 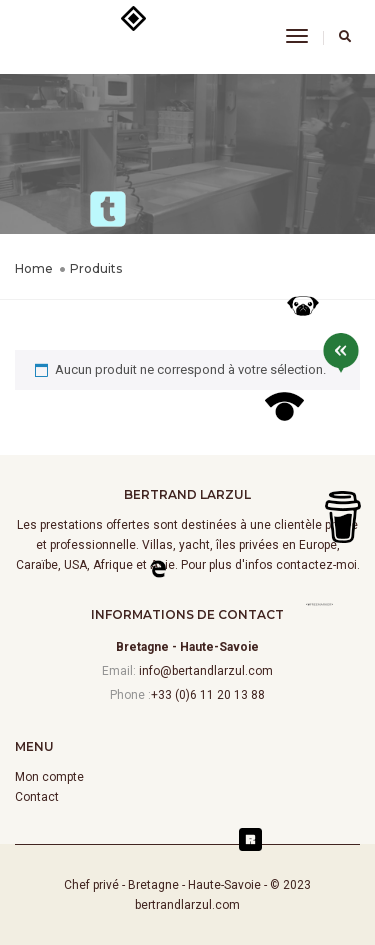 What do you see at coordinates (341, 353) in the screenshot?
I see `visit the les libraires bookstore platform` at bounding box center [341, 353].